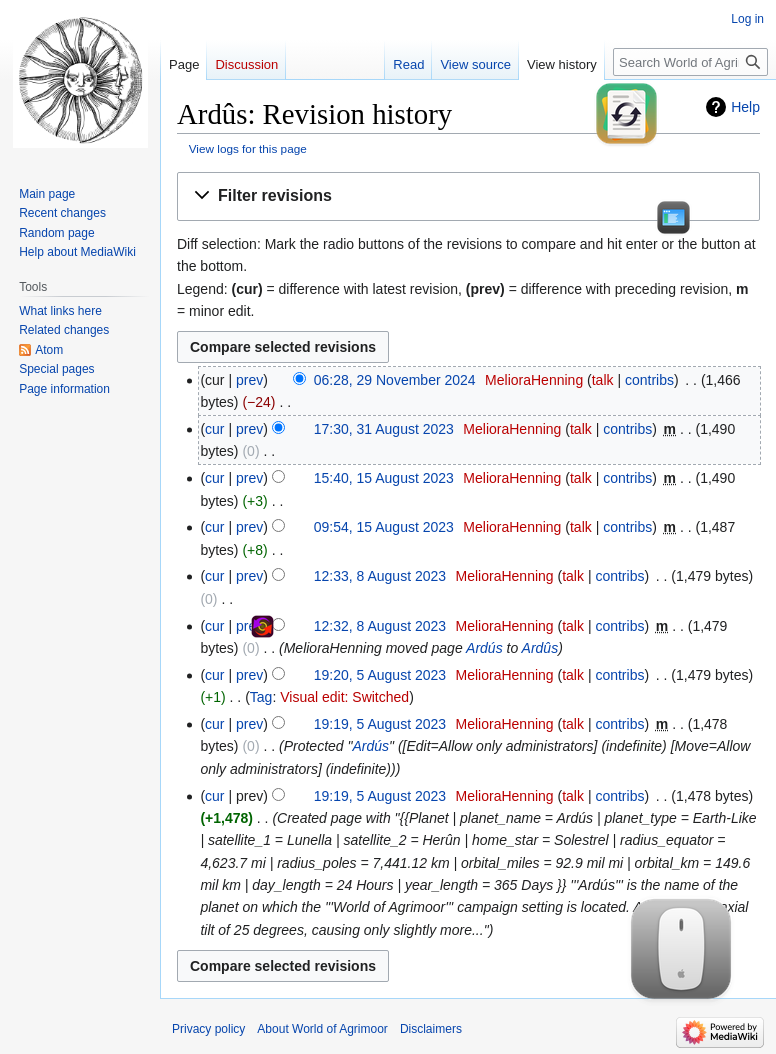 This screenshot has width=776, height=1054. Describe the element at coordinates (673, 217) in the screenshot. I see `open system startup preferences` at that location.